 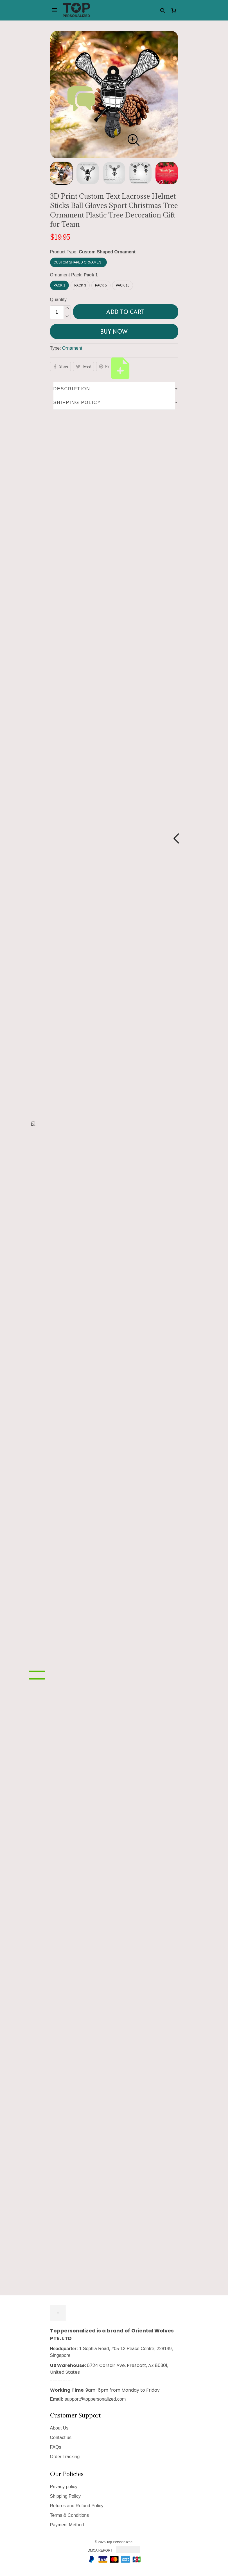 I want to click on open menu or navigation options, so click(x=37, y=1675).